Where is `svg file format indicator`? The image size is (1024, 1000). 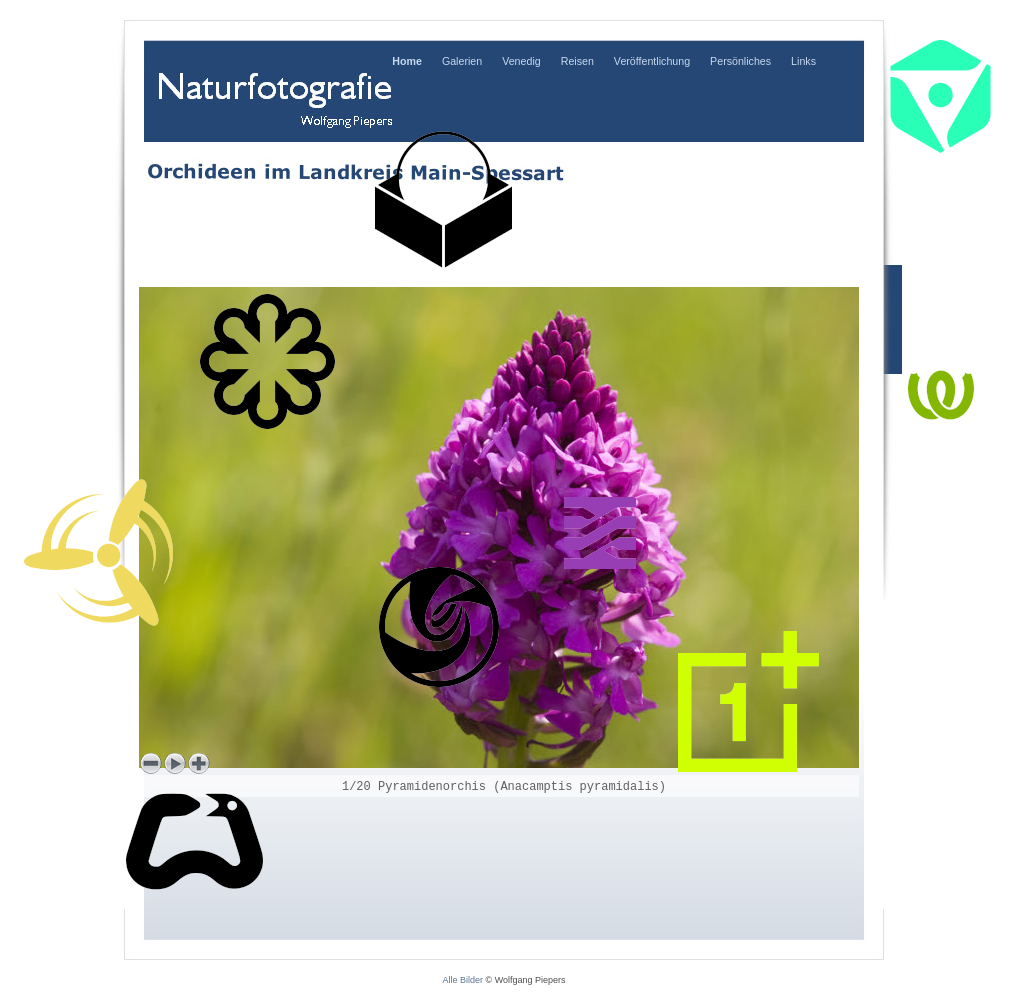
svg file format indicator is located at coordinates (267, 361).